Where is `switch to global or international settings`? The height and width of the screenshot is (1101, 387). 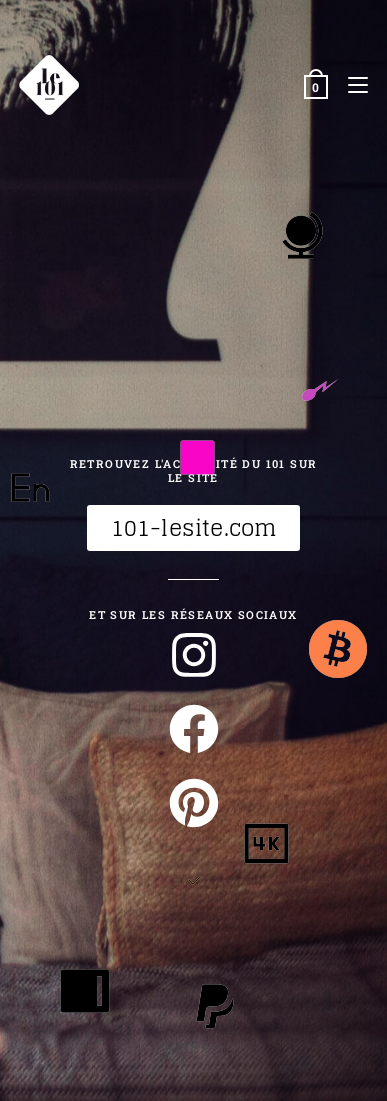 switch to global or international settings is located at coordinates (301, 235).